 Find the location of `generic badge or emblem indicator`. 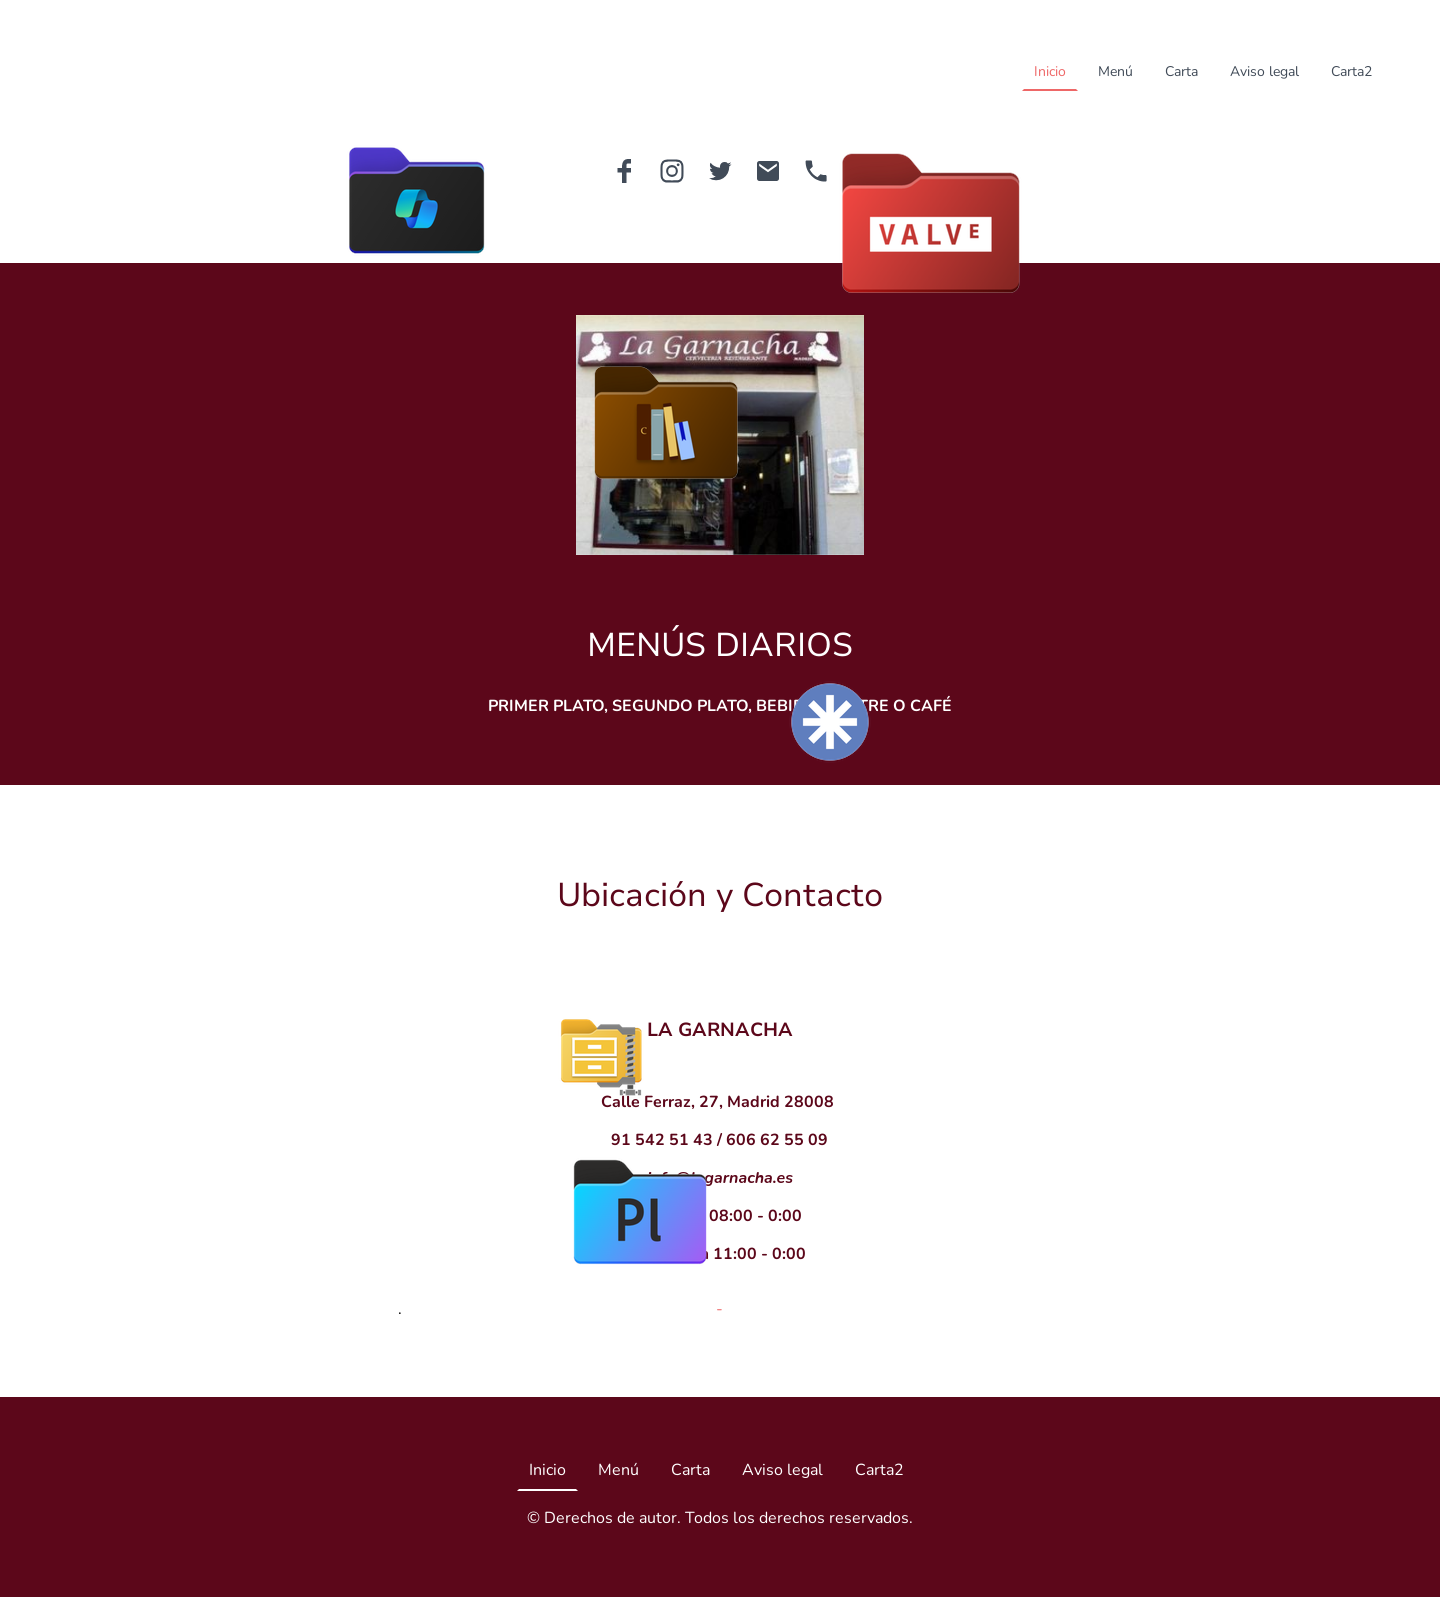

generic badge or emblem indicator is located at coordinates (830, 722).